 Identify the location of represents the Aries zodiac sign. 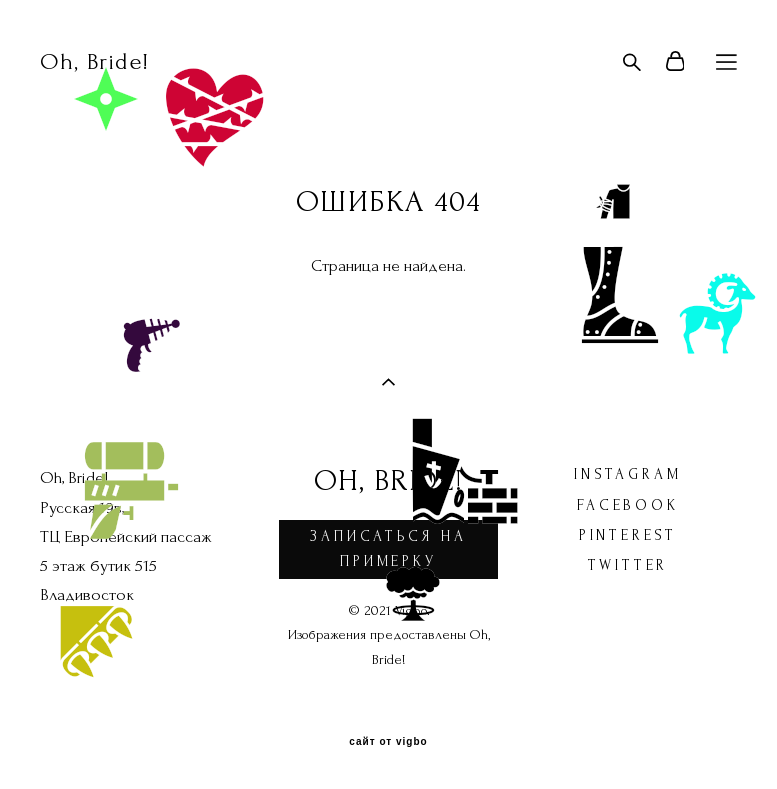
(717, 313).